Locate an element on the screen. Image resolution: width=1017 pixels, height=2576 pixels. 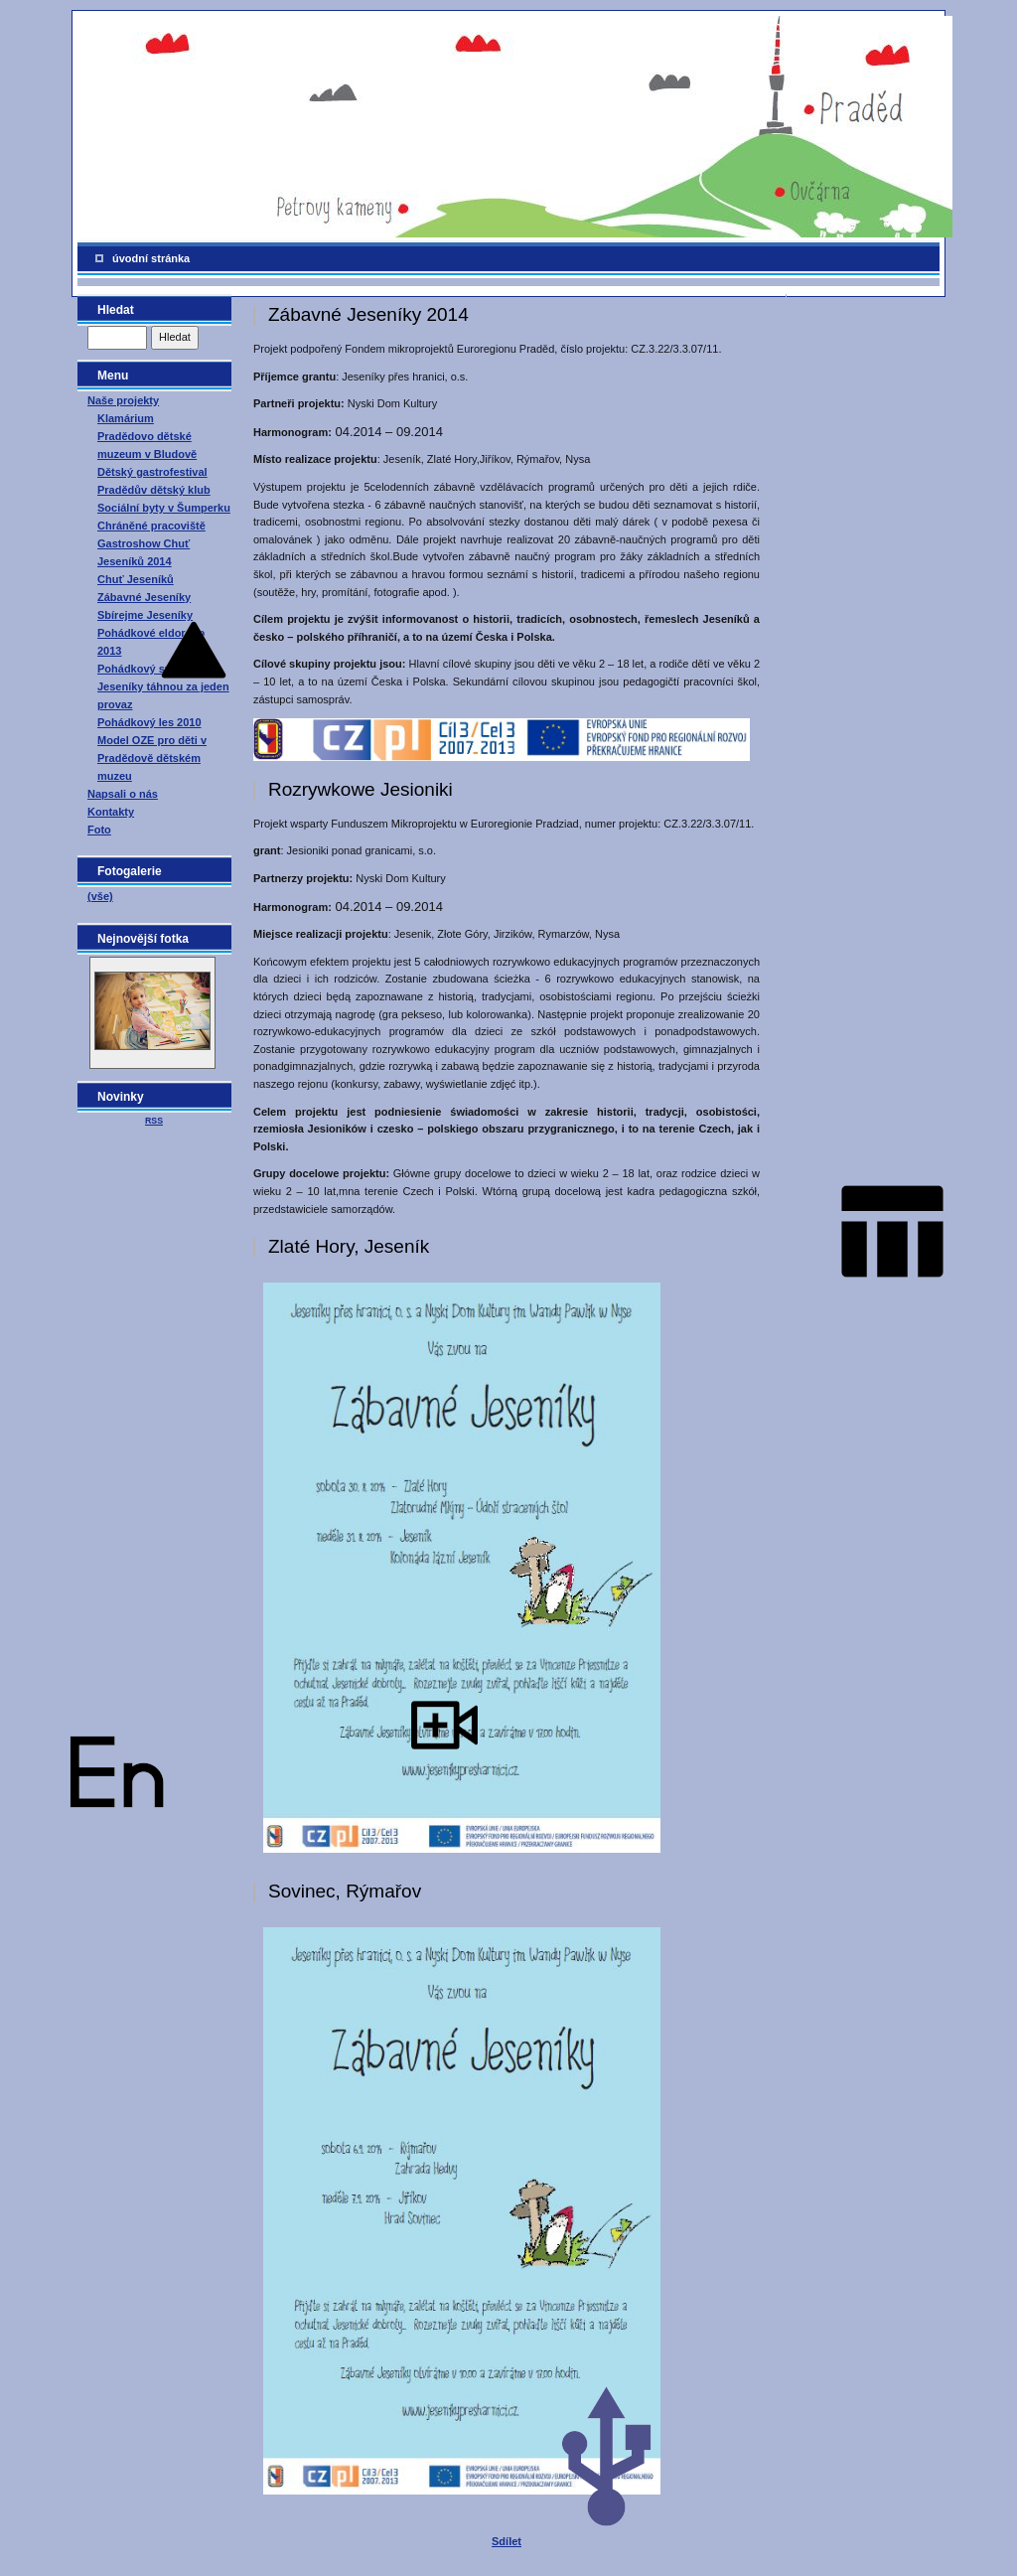
switch to english language input is located at coordinates (114, 1771).